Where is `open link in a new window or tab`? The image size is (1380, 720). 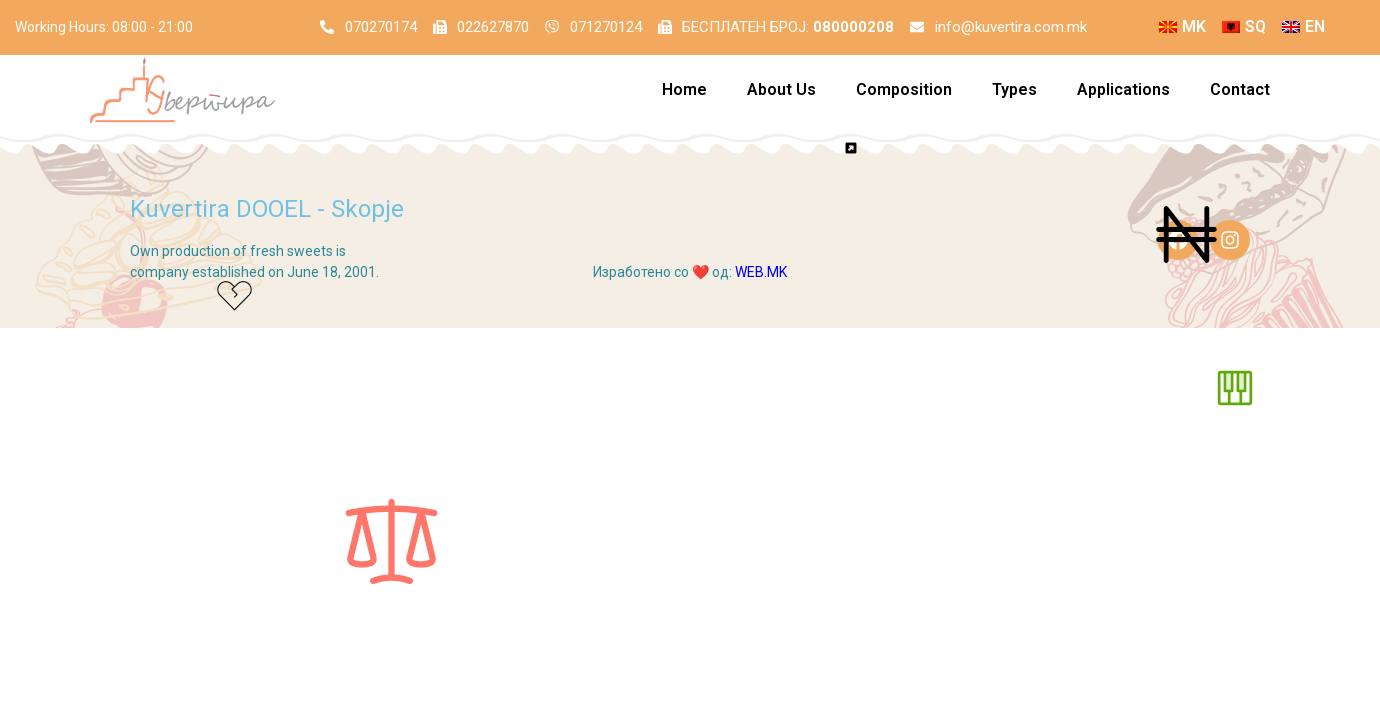
open link in a new window or tab is located at coordinates (851, 148).